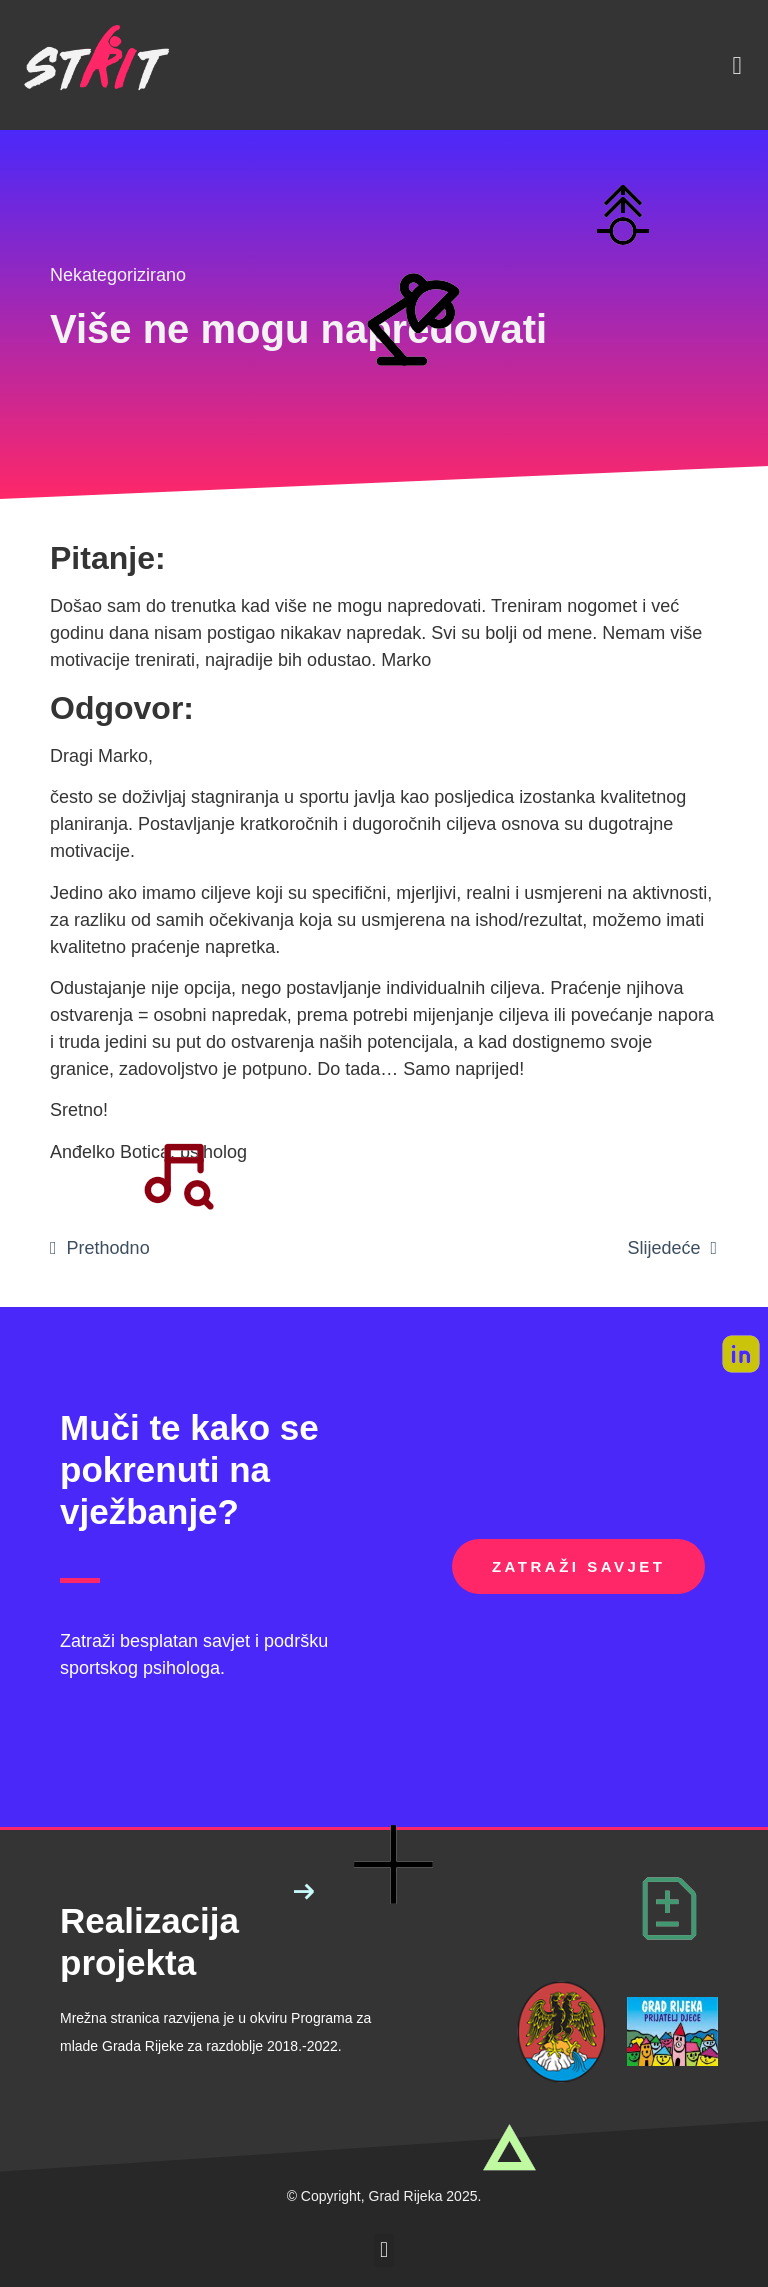 The image size is (768, 2287). Describe the element at coordinates (621, 213) in the screenshot. I see `force push changes to a repository` at that location.